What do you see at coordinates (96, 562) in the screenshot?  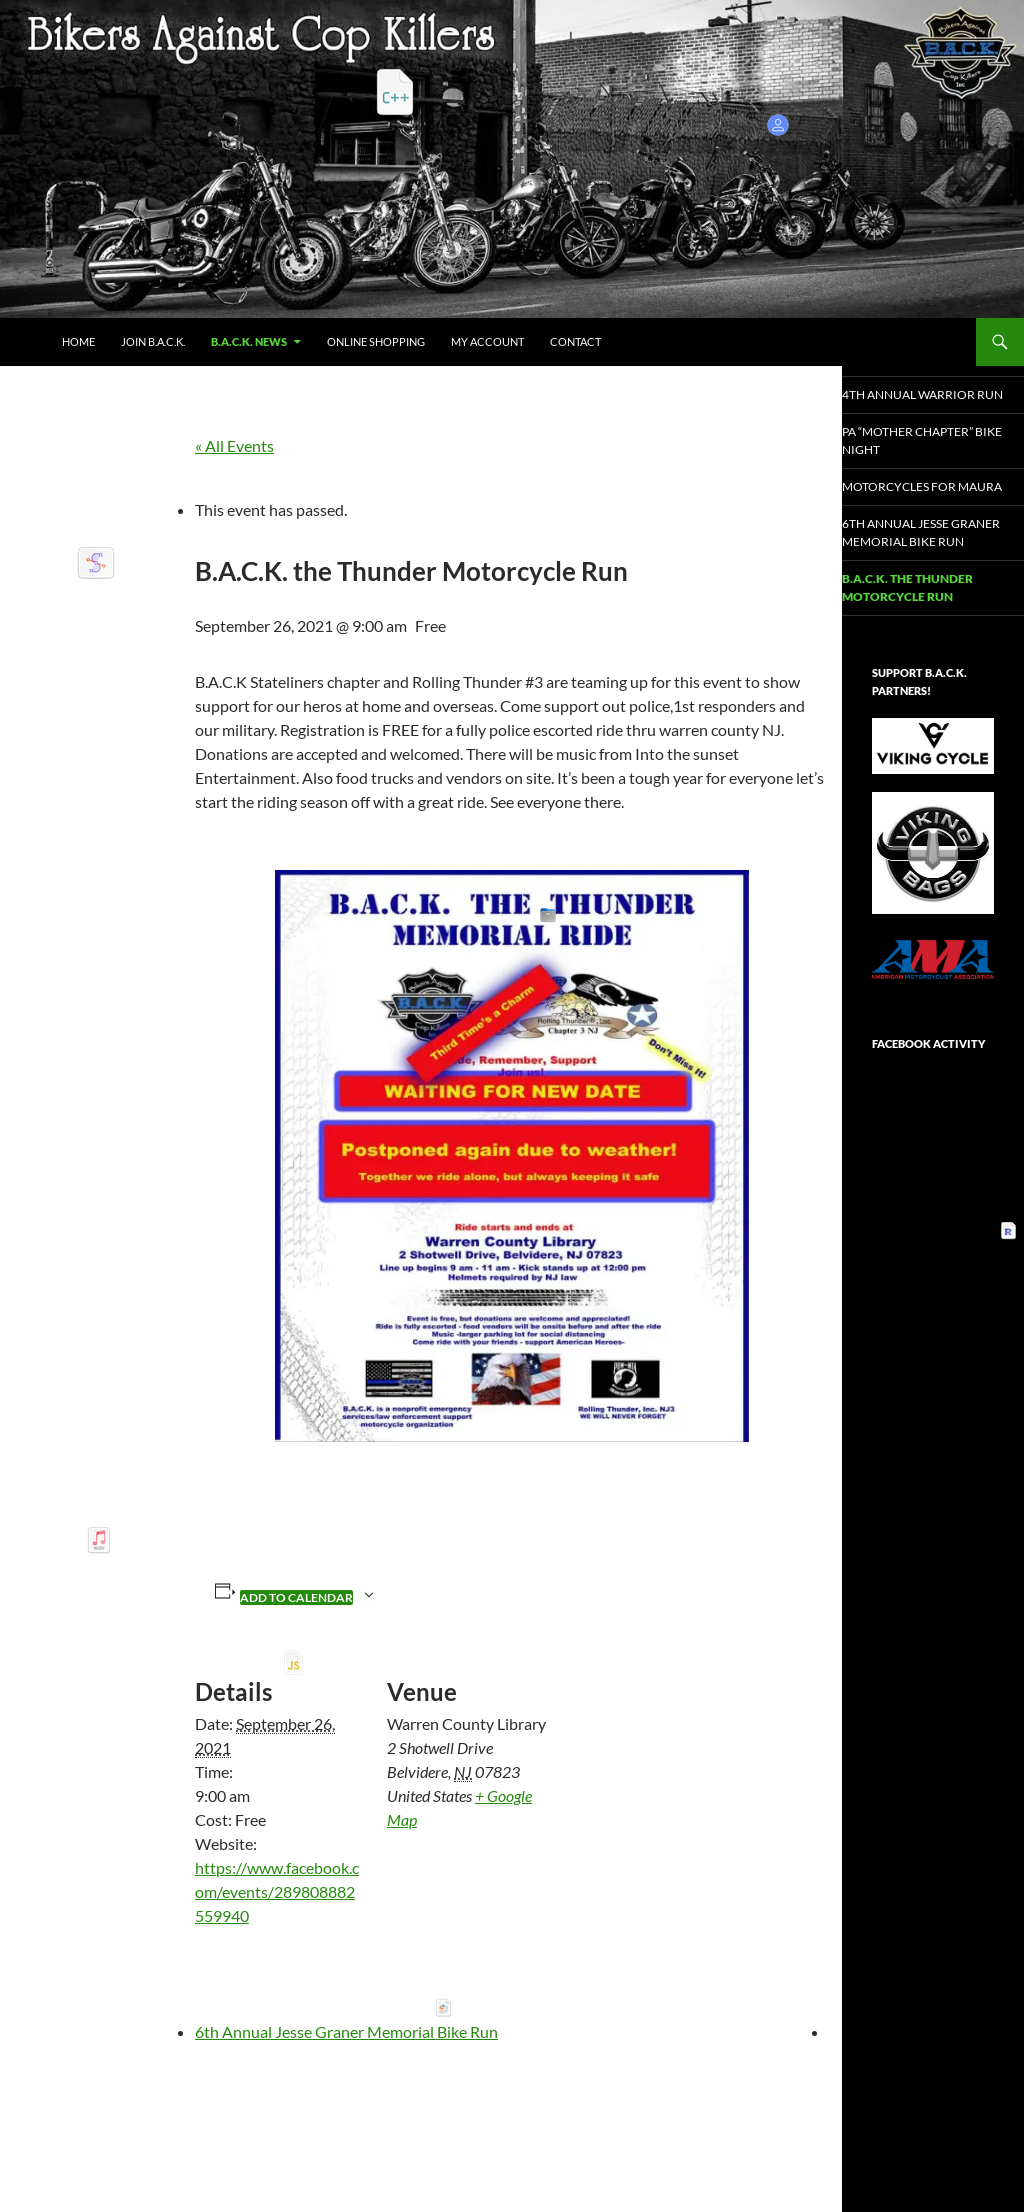 I see `compressed SVG vector image file` at bounding box center [96, 562].